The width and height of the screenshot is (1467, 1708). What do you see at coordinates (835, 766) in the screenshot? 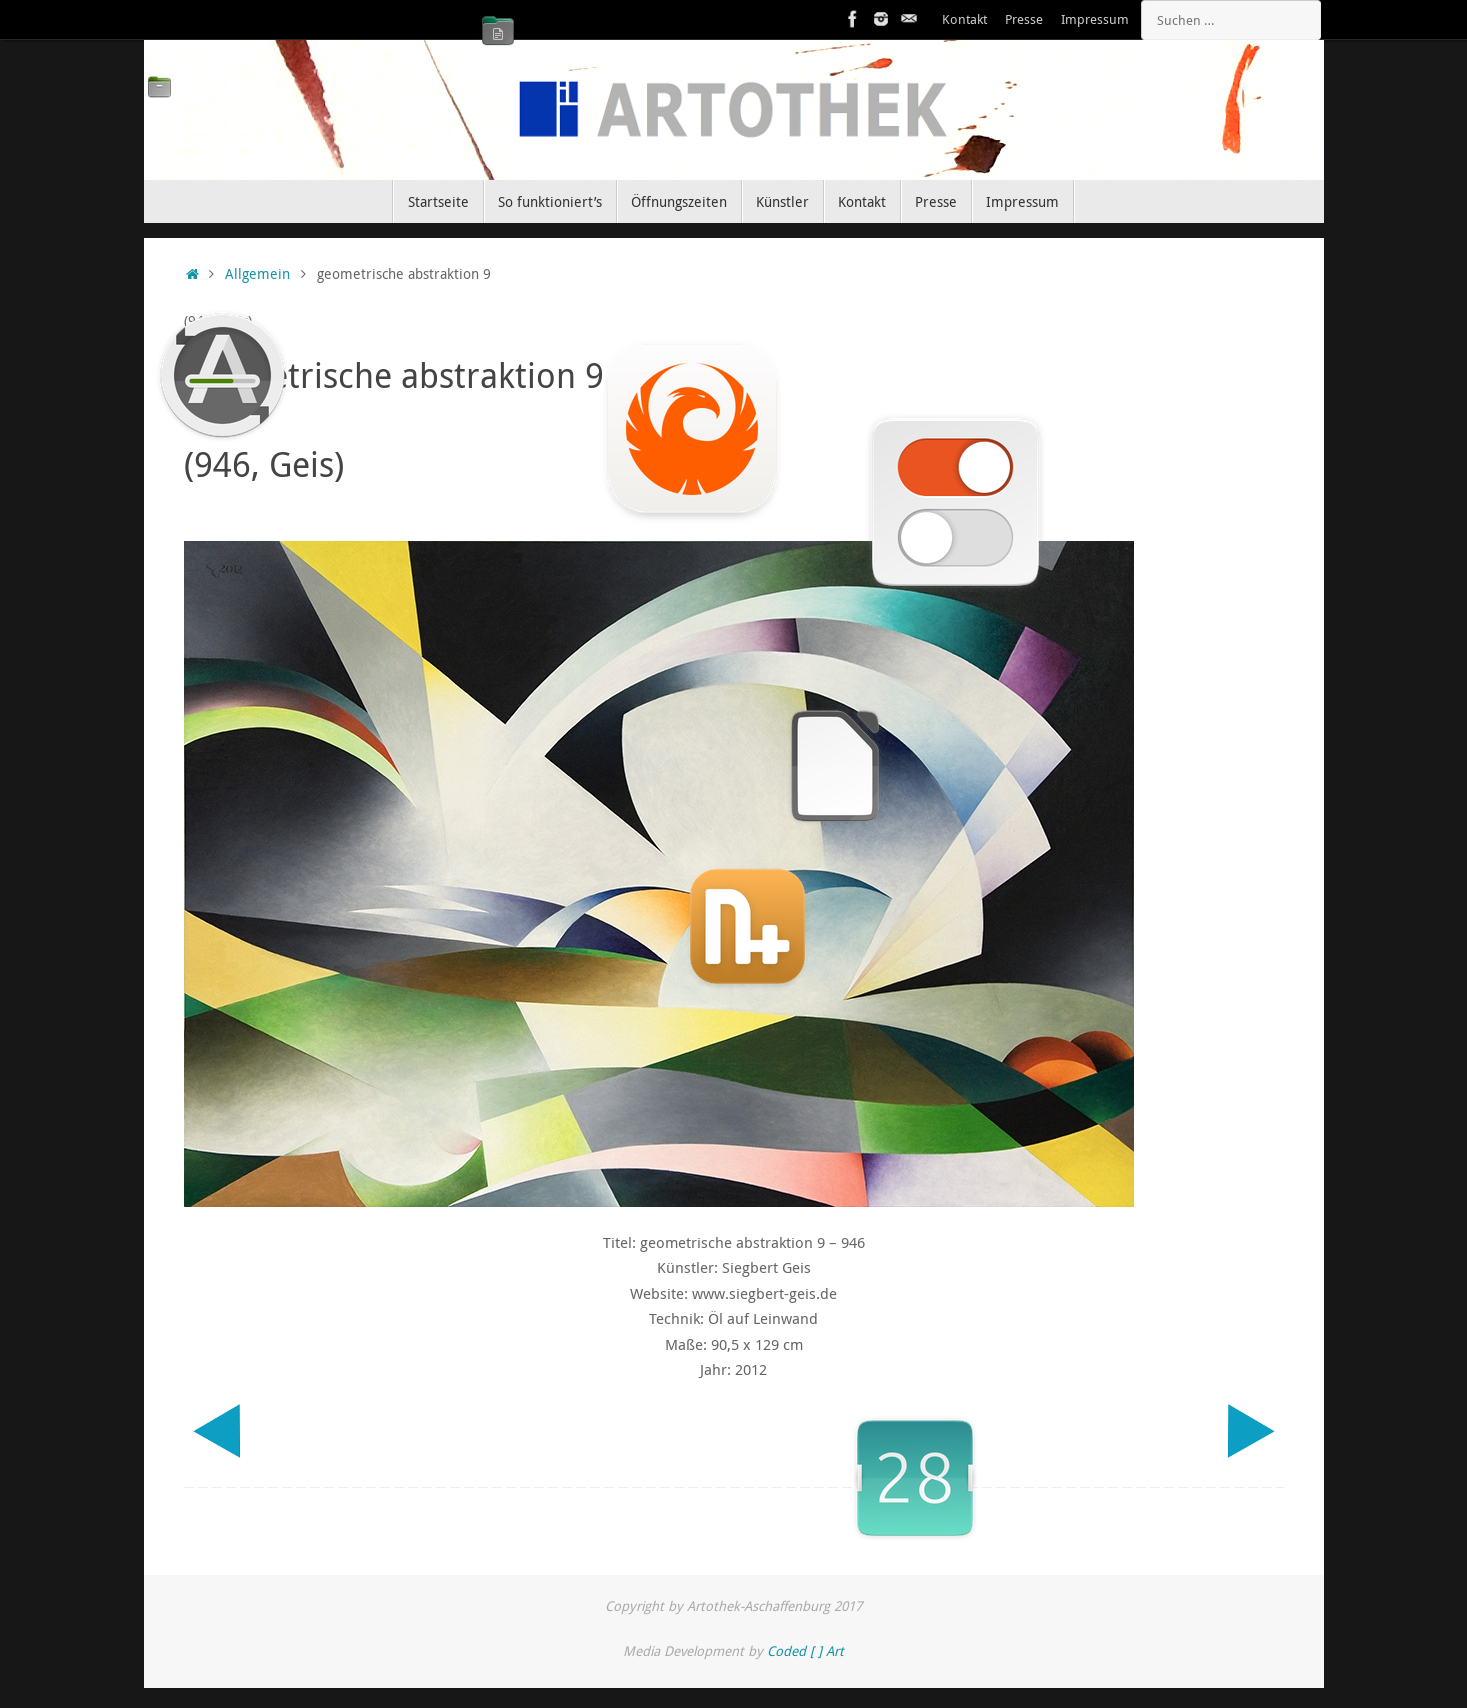
I see `open LibreOffice suite` at bounding box center [835, 766].